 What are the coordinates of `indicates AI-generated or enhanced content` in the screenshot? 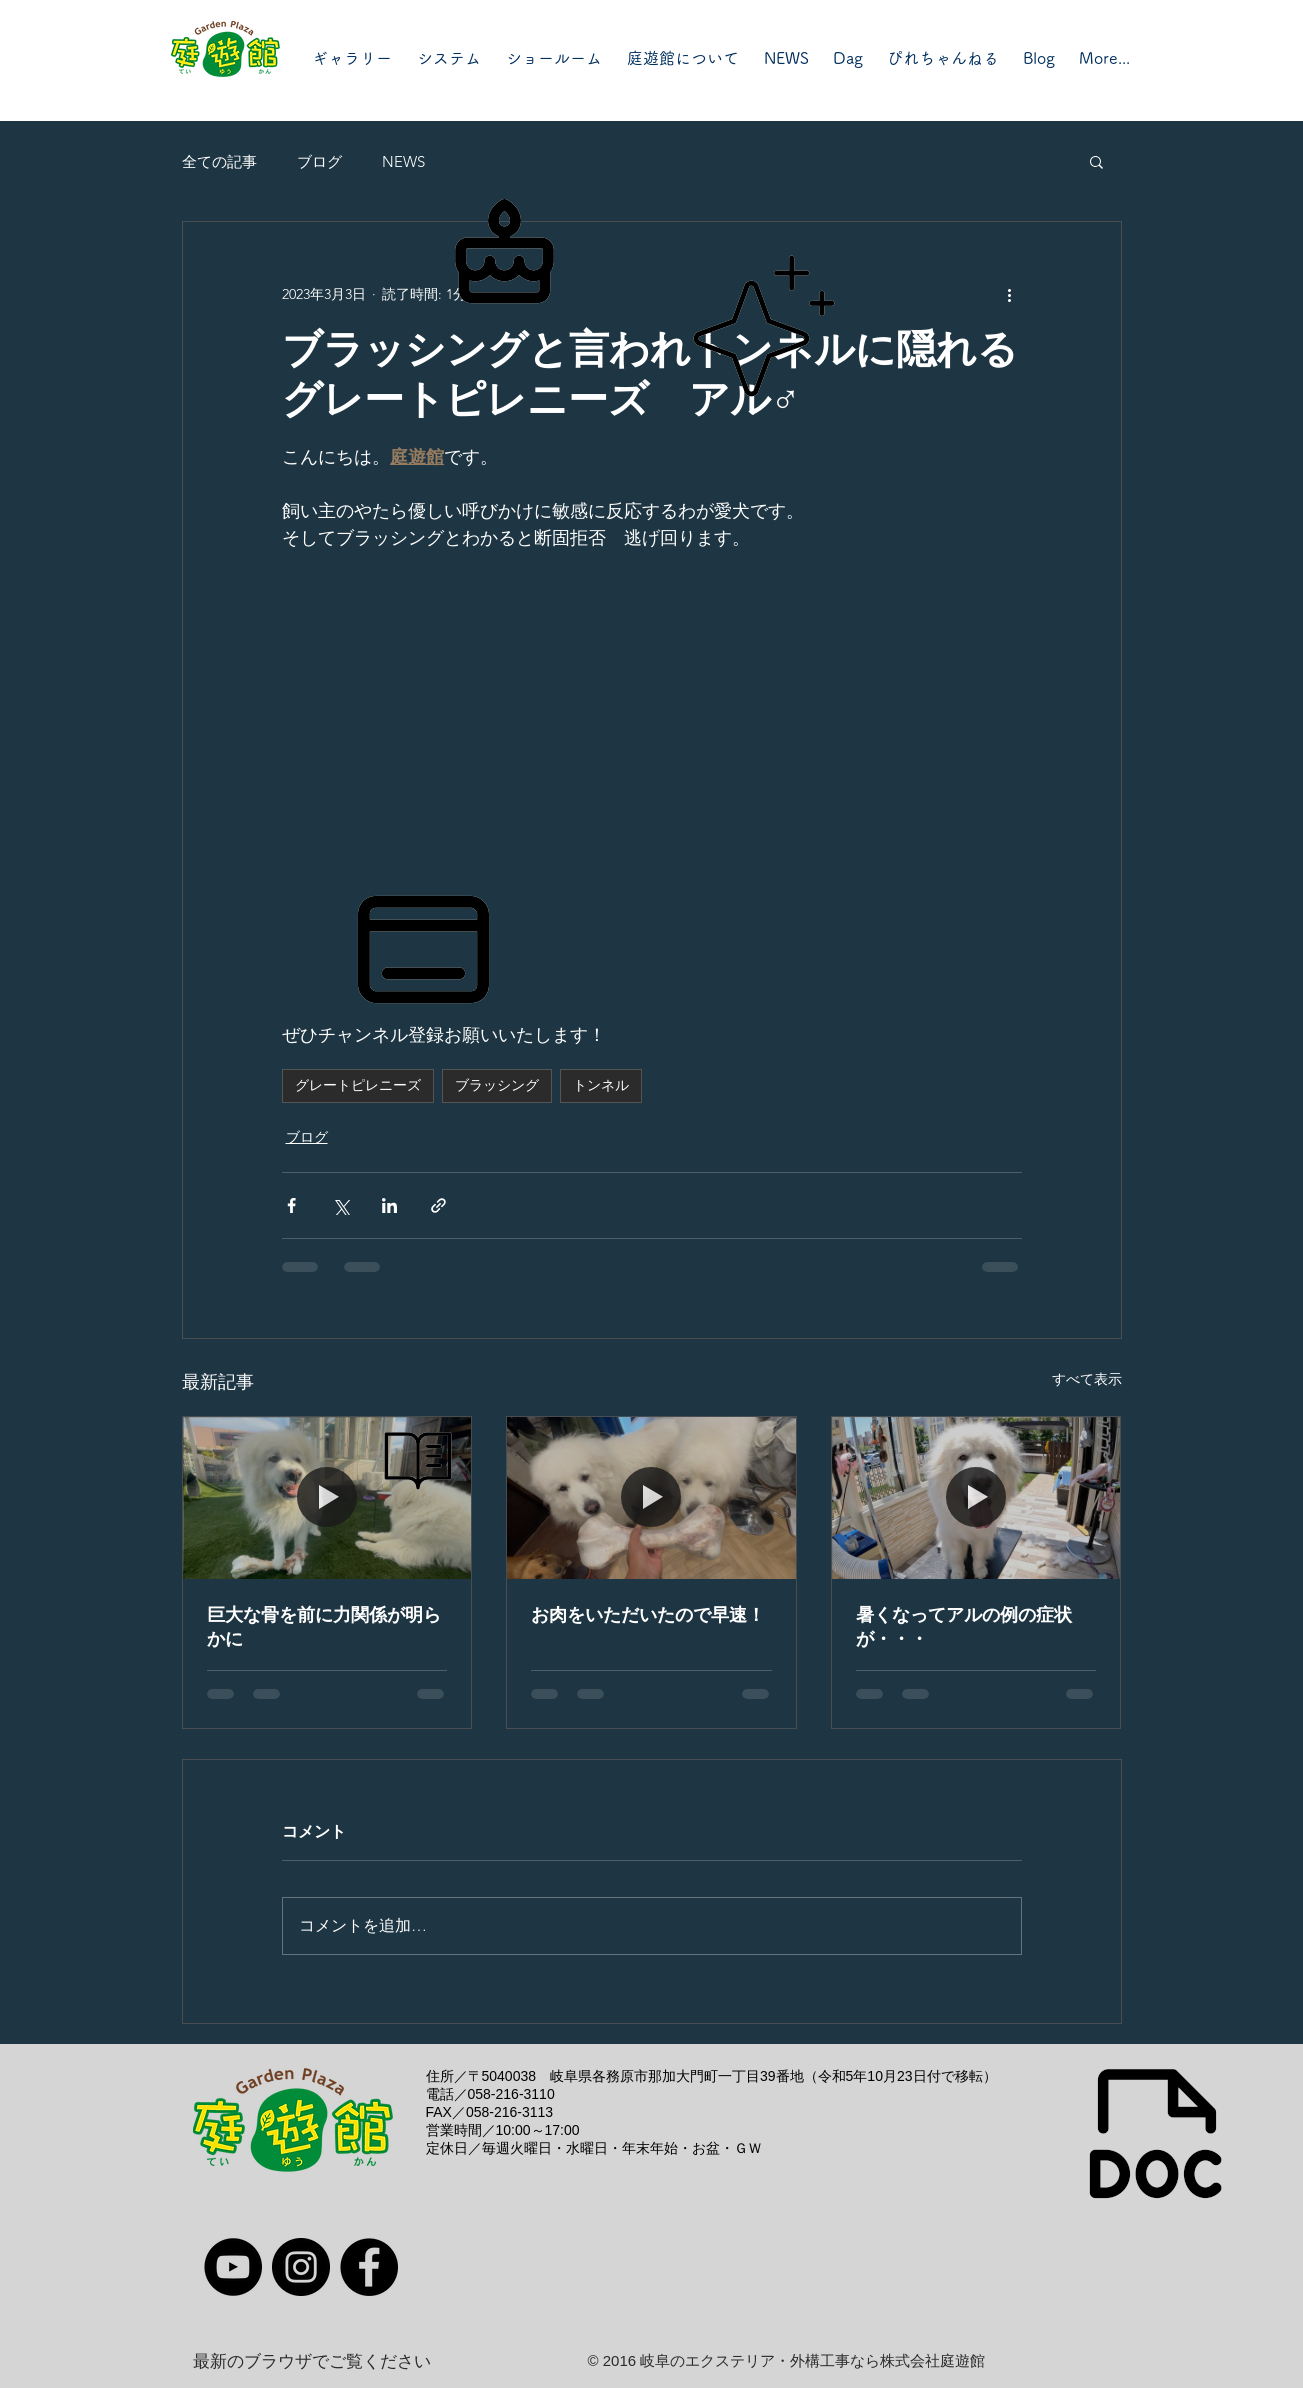 It's located at (761, 328).